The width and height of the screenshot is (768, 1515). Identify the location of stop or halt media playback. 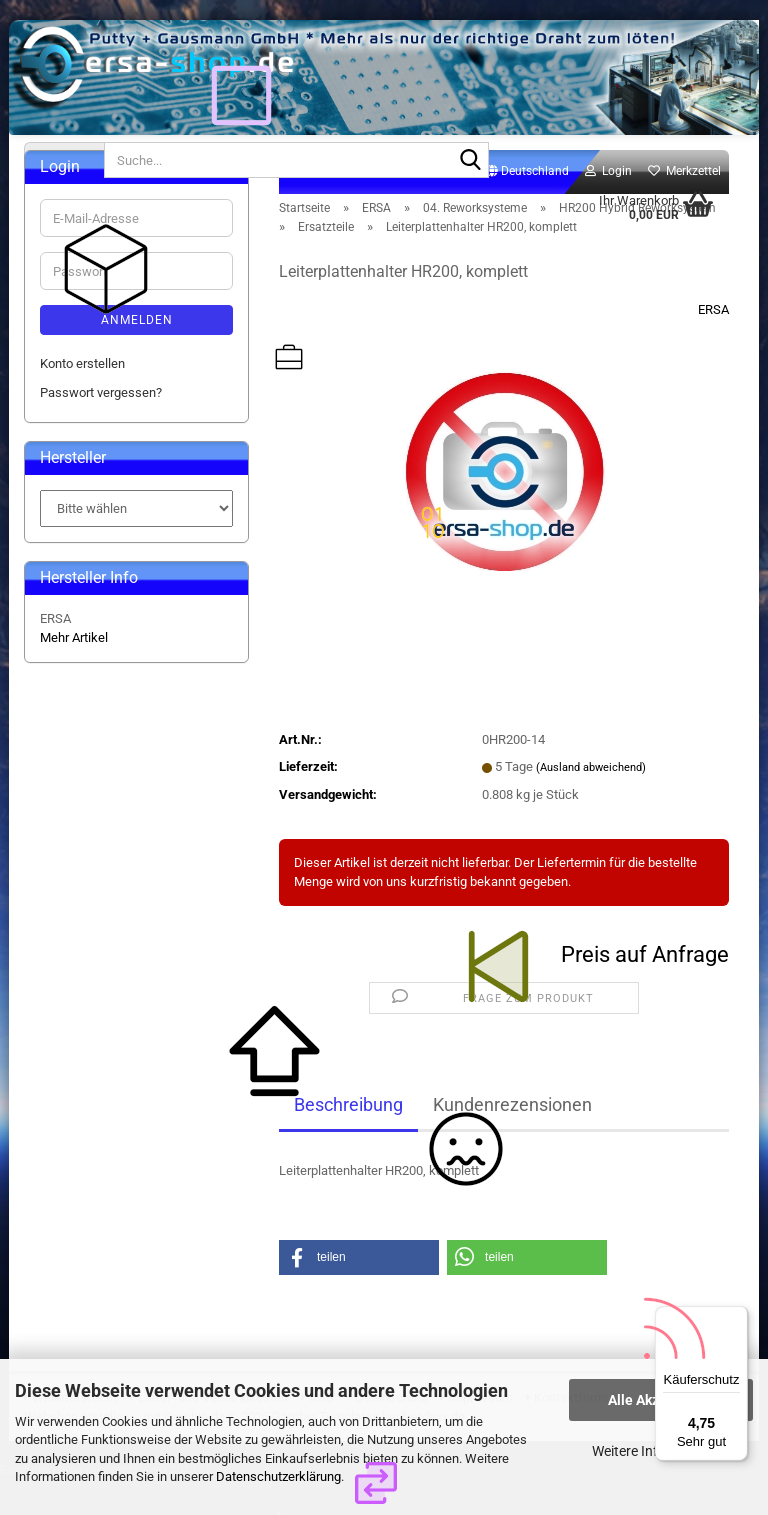
(241, 95).